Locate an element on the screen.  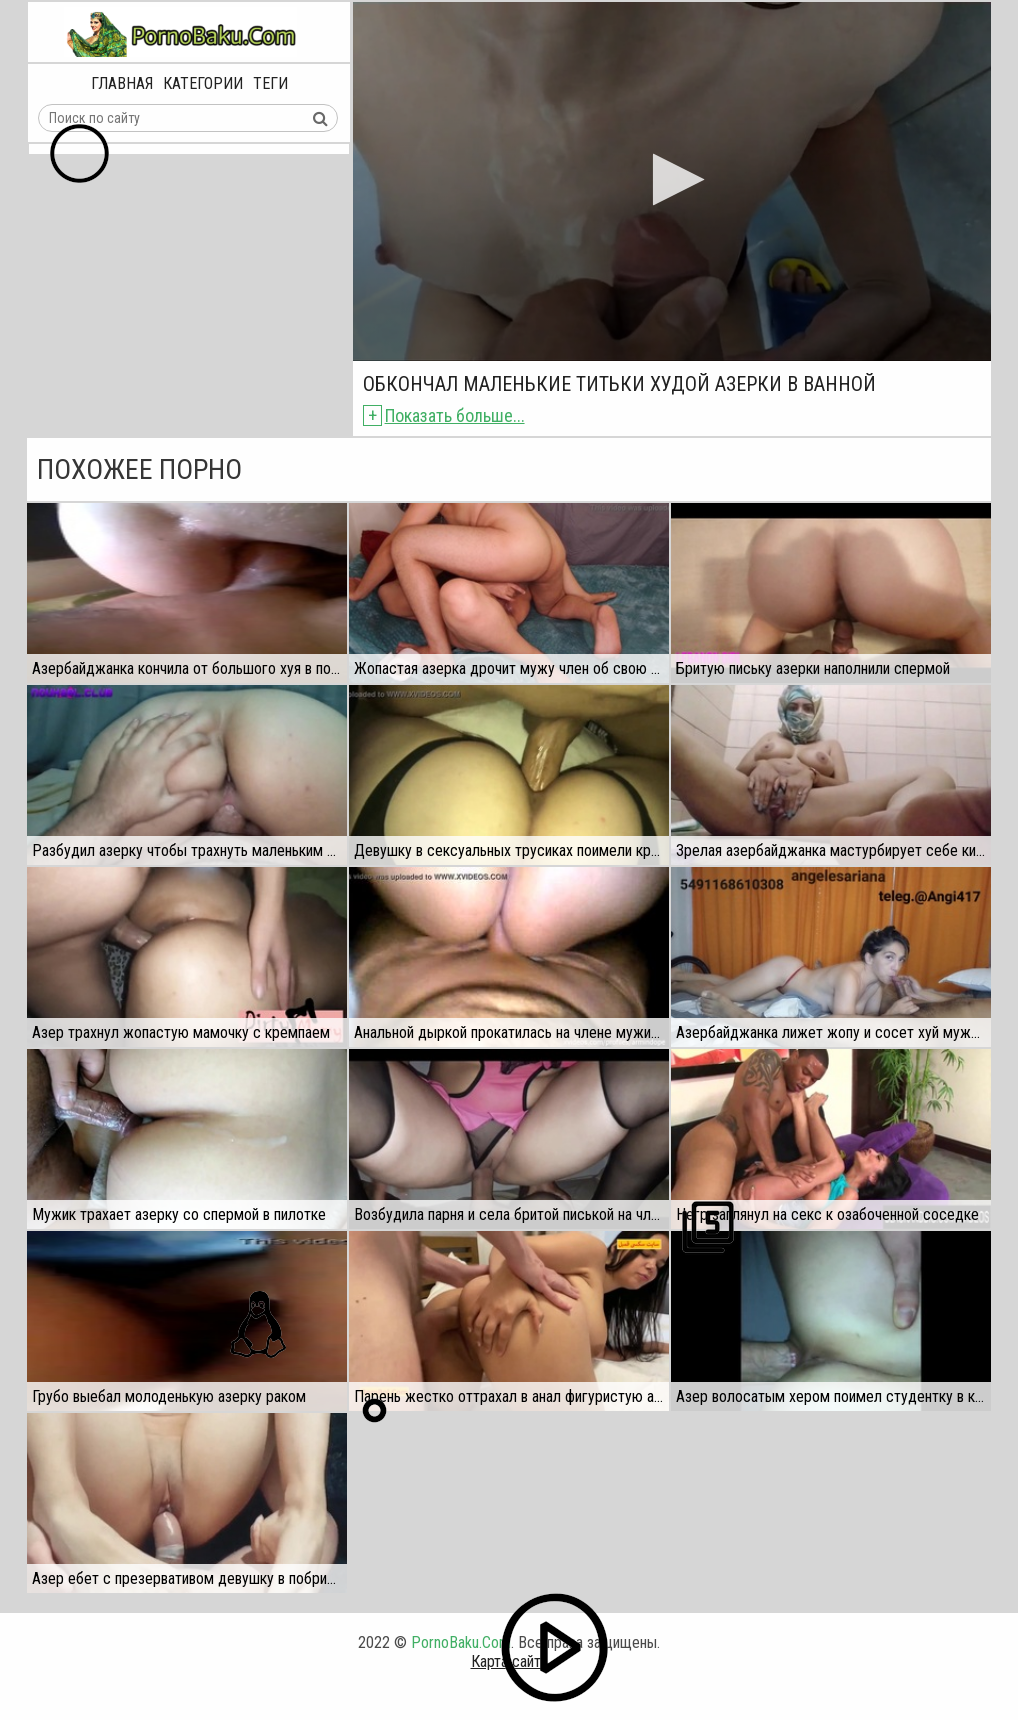
unselected radio button or checkbox option is located at coordinates (79, 153).